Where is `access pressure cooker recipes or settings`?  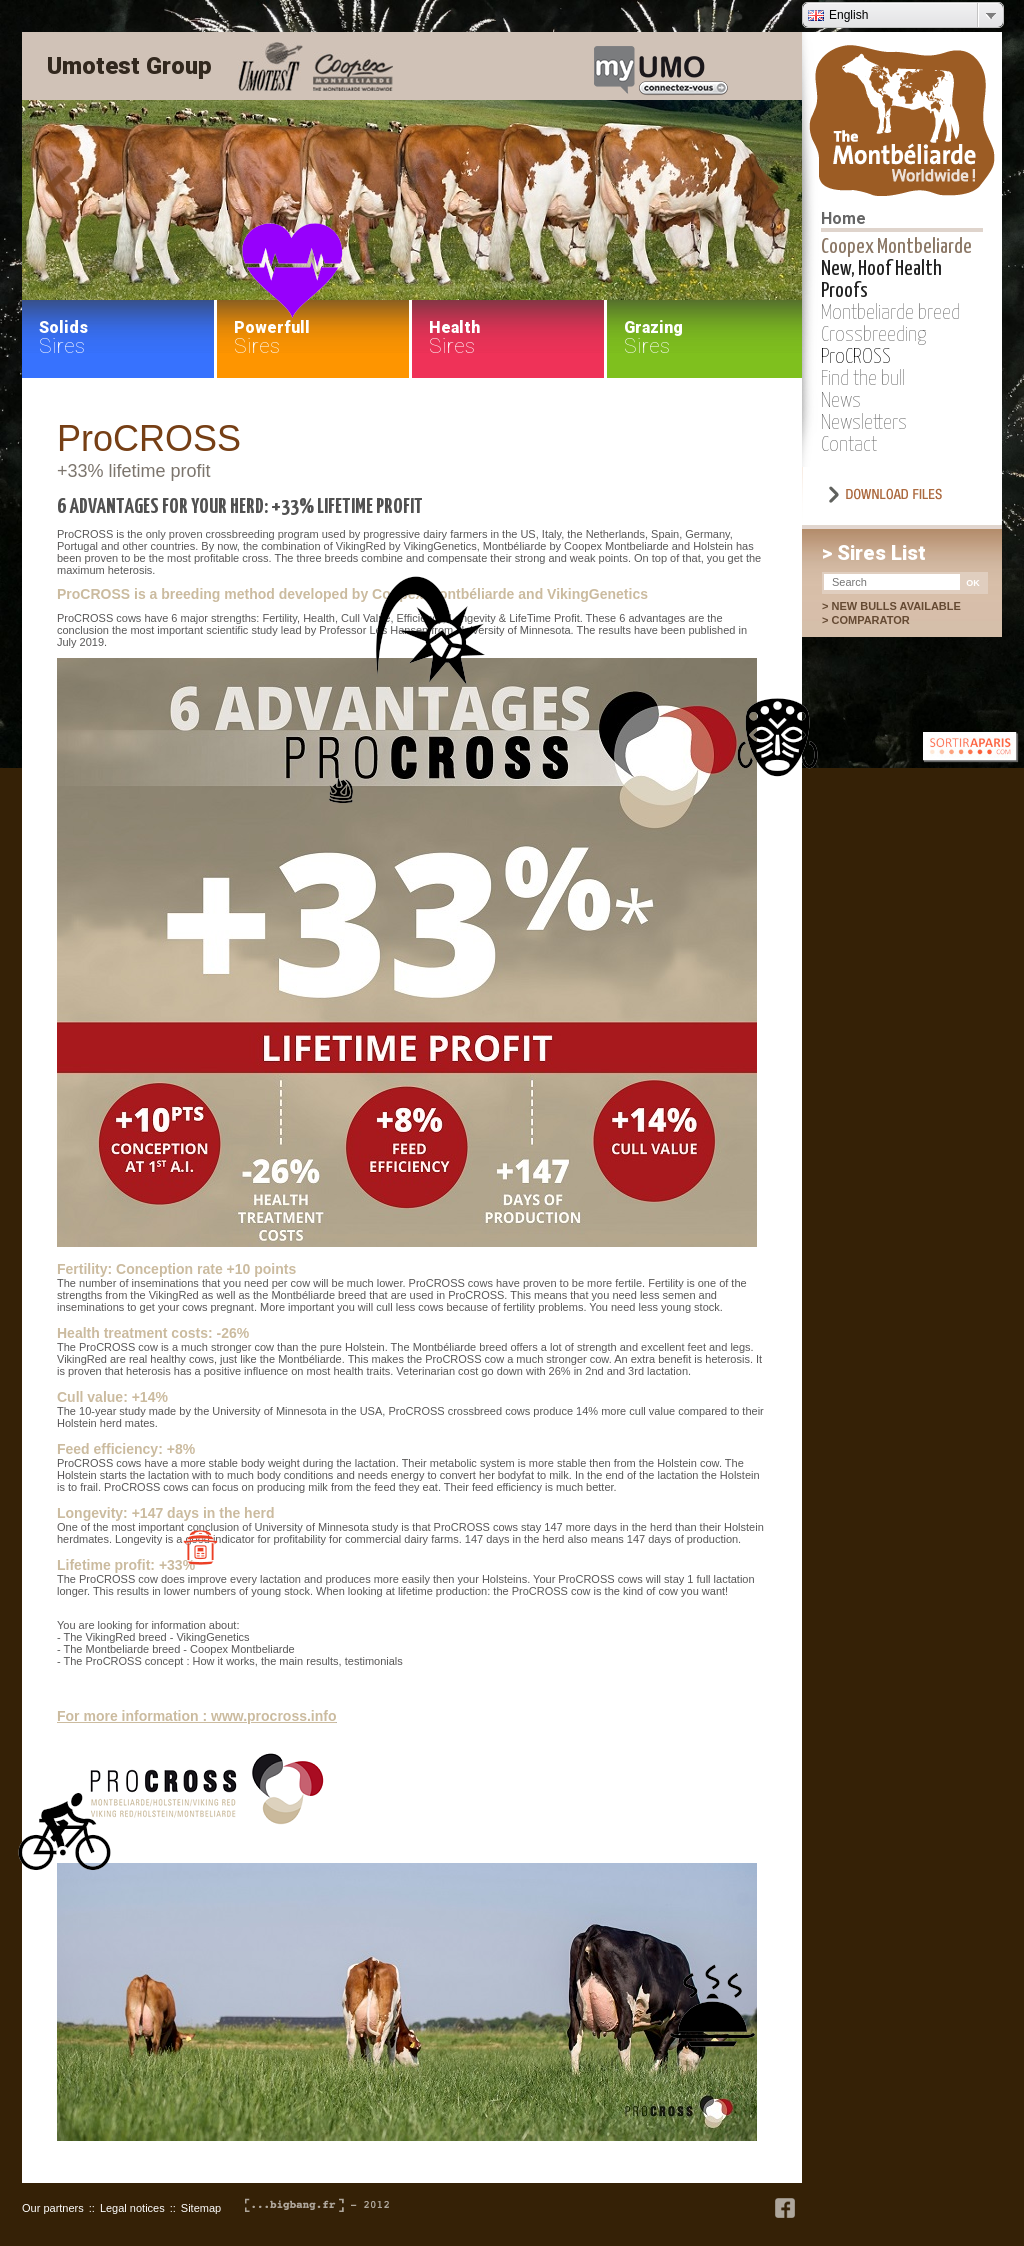
access pressure cooker recipes or settings is located at coordinates (200, 1547).